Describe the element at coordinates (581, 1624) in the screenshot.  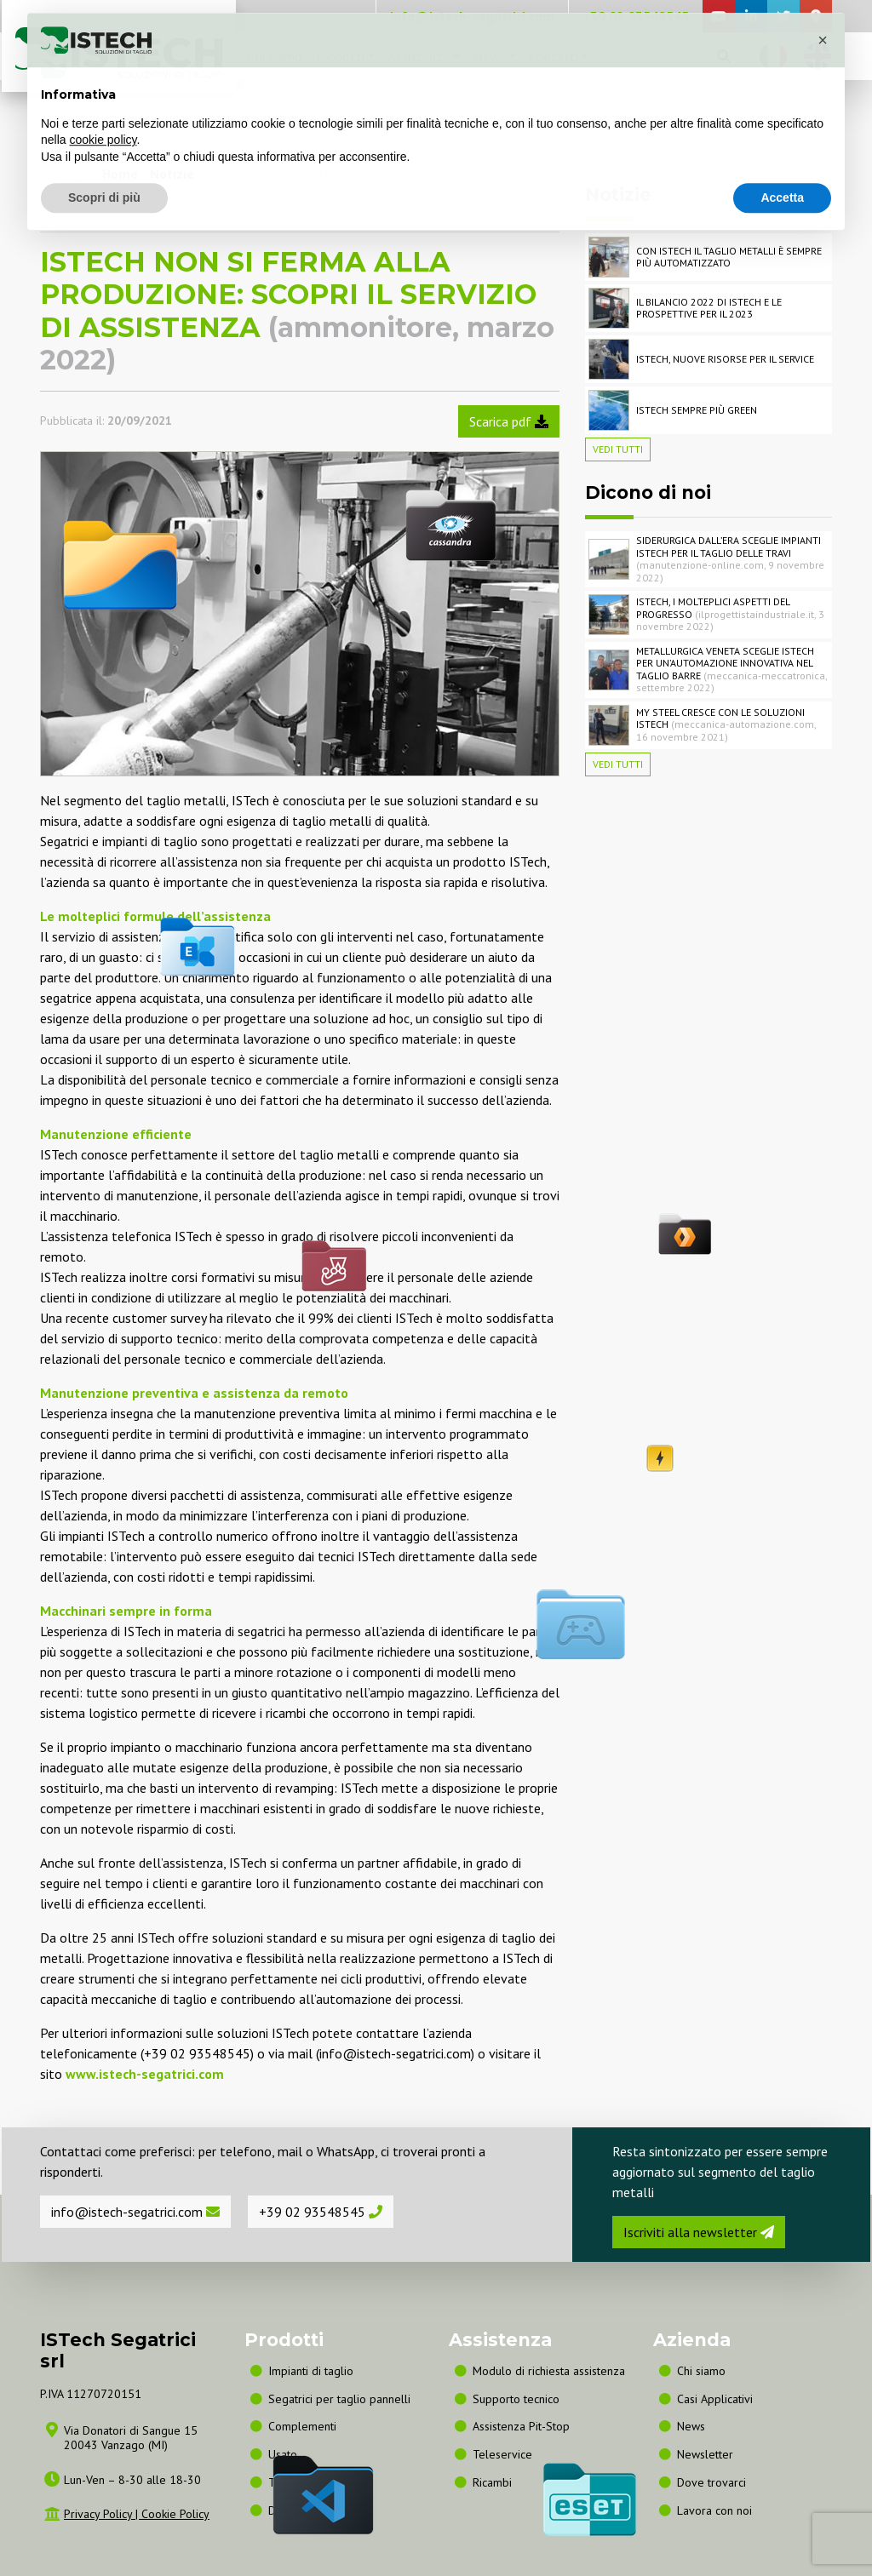
I see `open your games folder` at that location.